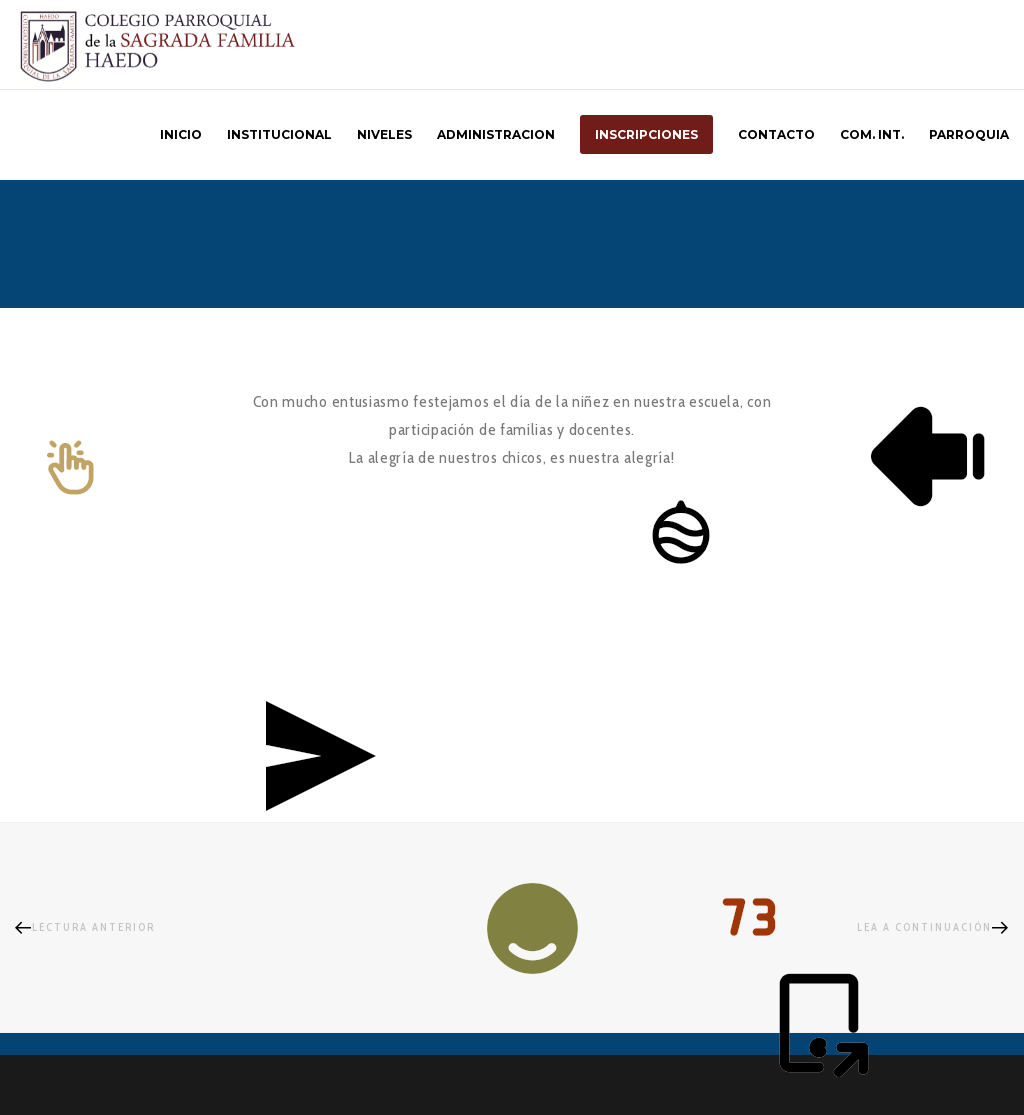  Describe the element at coordinates (681, 532) in the screenshot. I see `holiday or seasonal decoration indicator` at that location.